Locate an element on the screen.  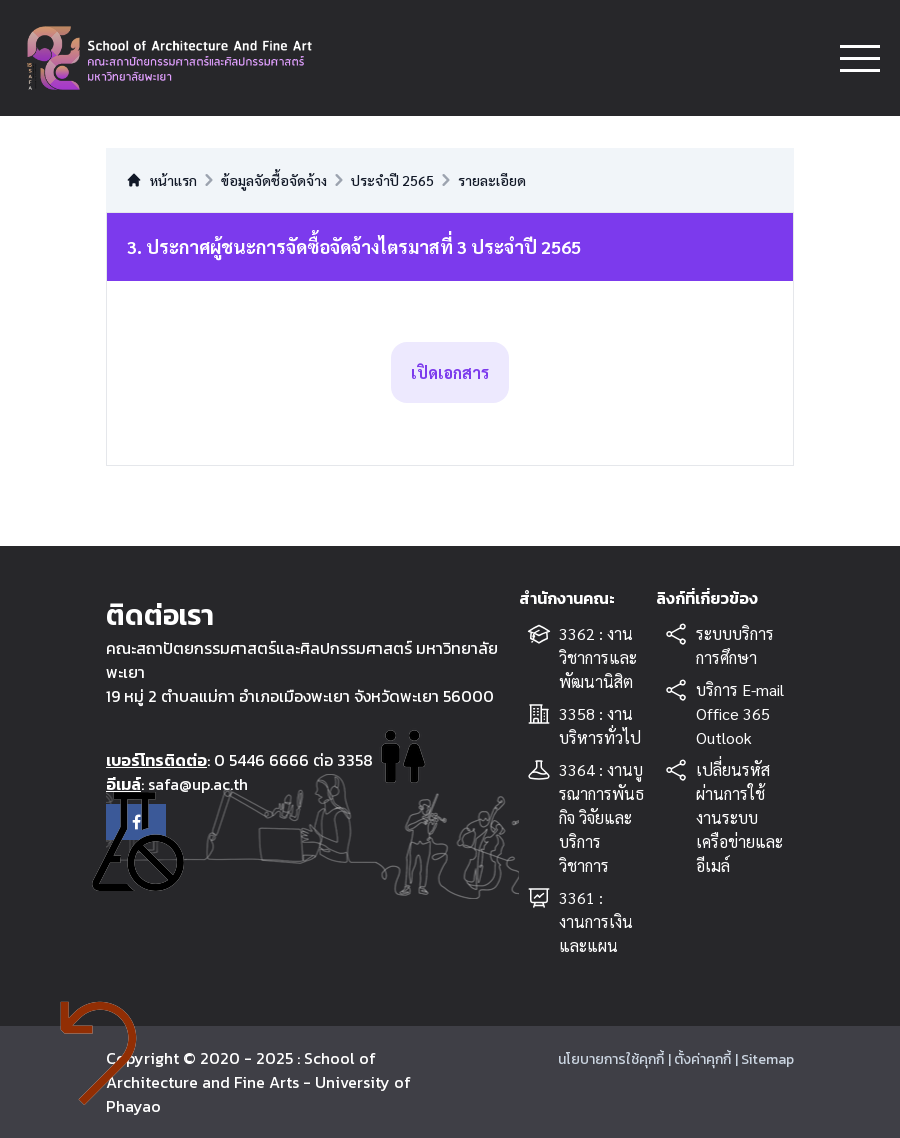
stop or cancel a running test is located at coordinates (134, 841).